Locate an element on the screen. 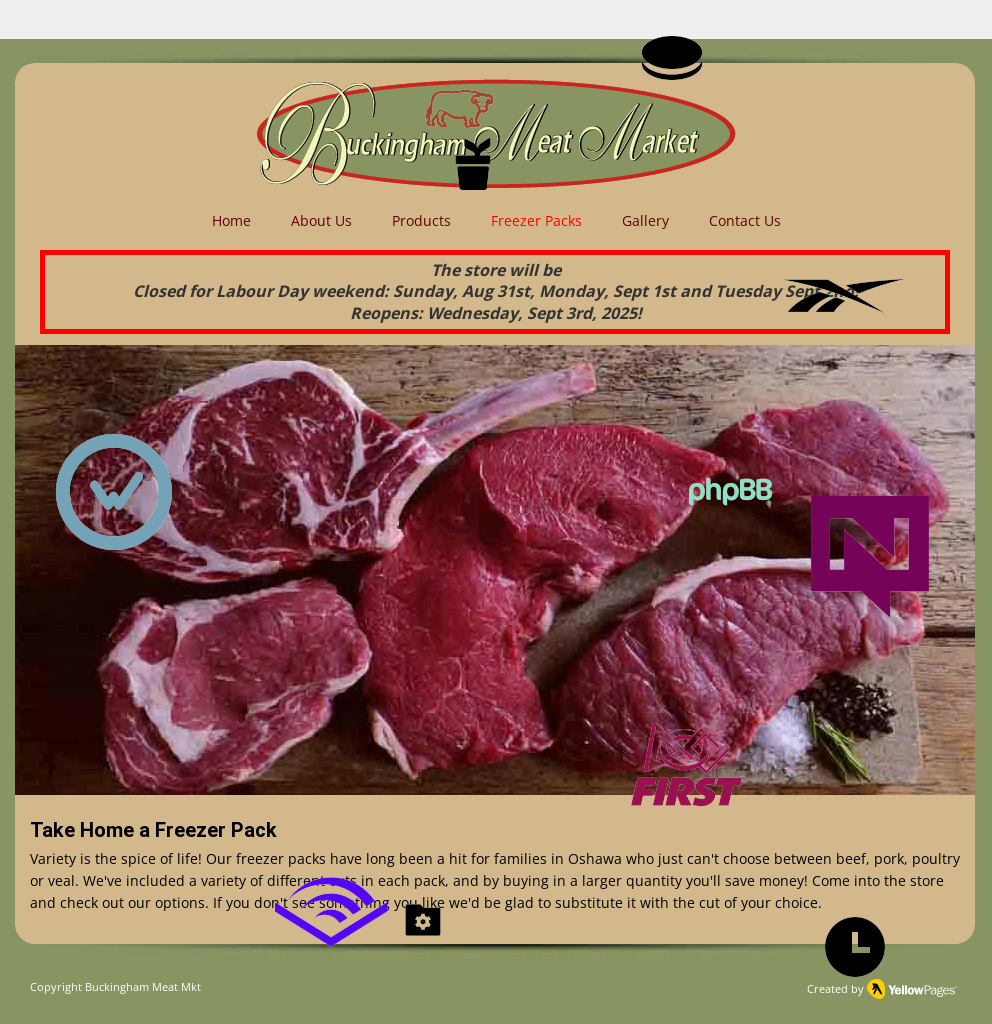  access folder settings or preferences is located at coordinates (423, 920).